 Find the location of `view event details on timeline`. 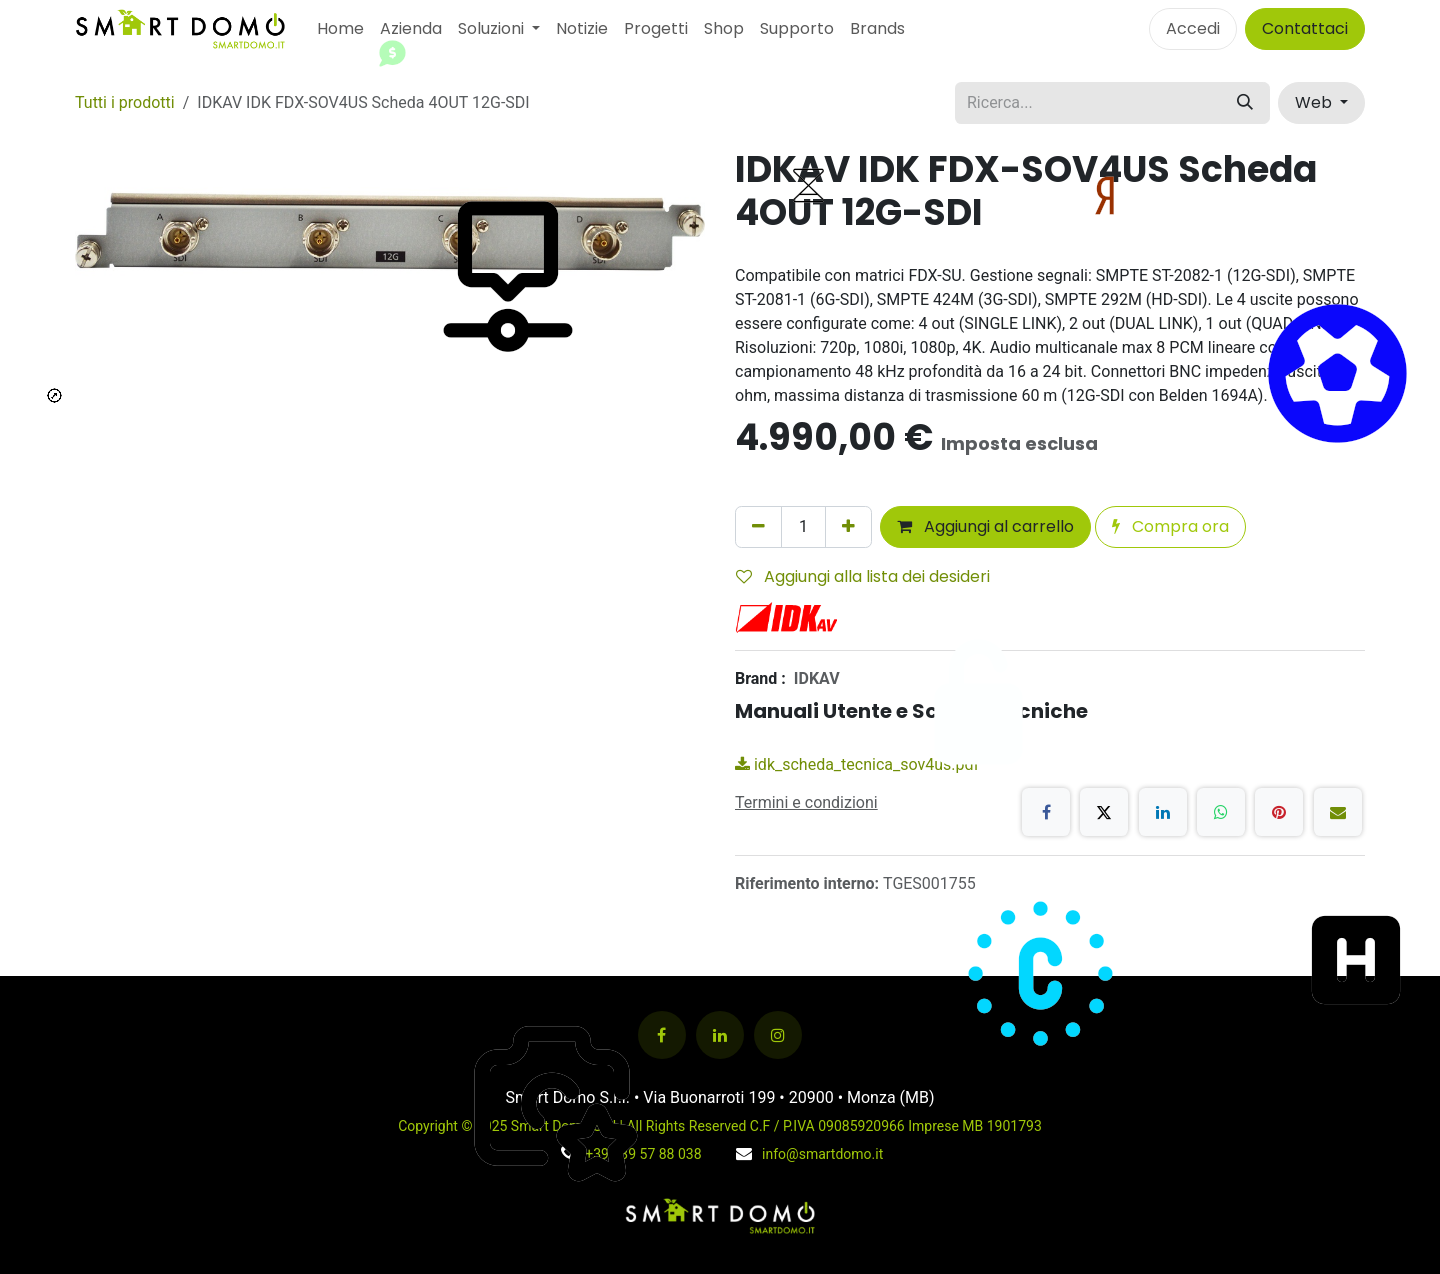

view event details on timeline is located at coordinates (508, 273).